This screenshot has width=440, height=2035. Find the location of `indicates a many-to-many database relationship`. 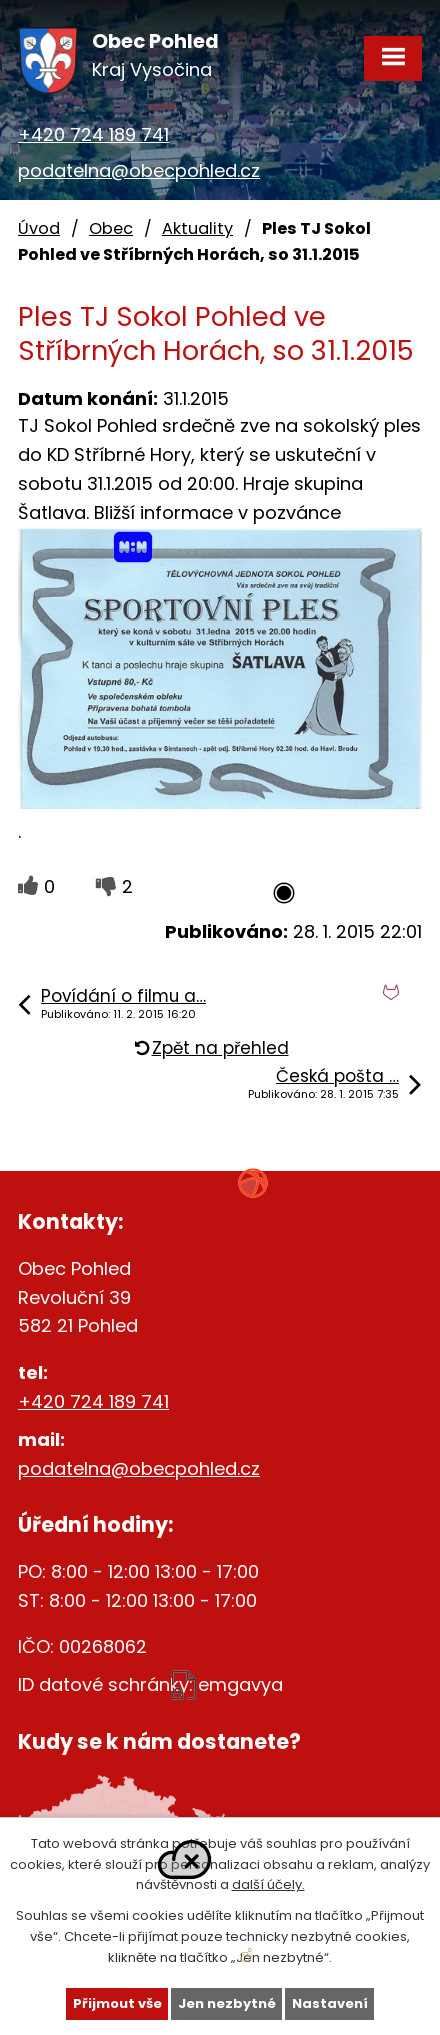

indicates a many-to-many database relationship is located at coordinates (133, 547).